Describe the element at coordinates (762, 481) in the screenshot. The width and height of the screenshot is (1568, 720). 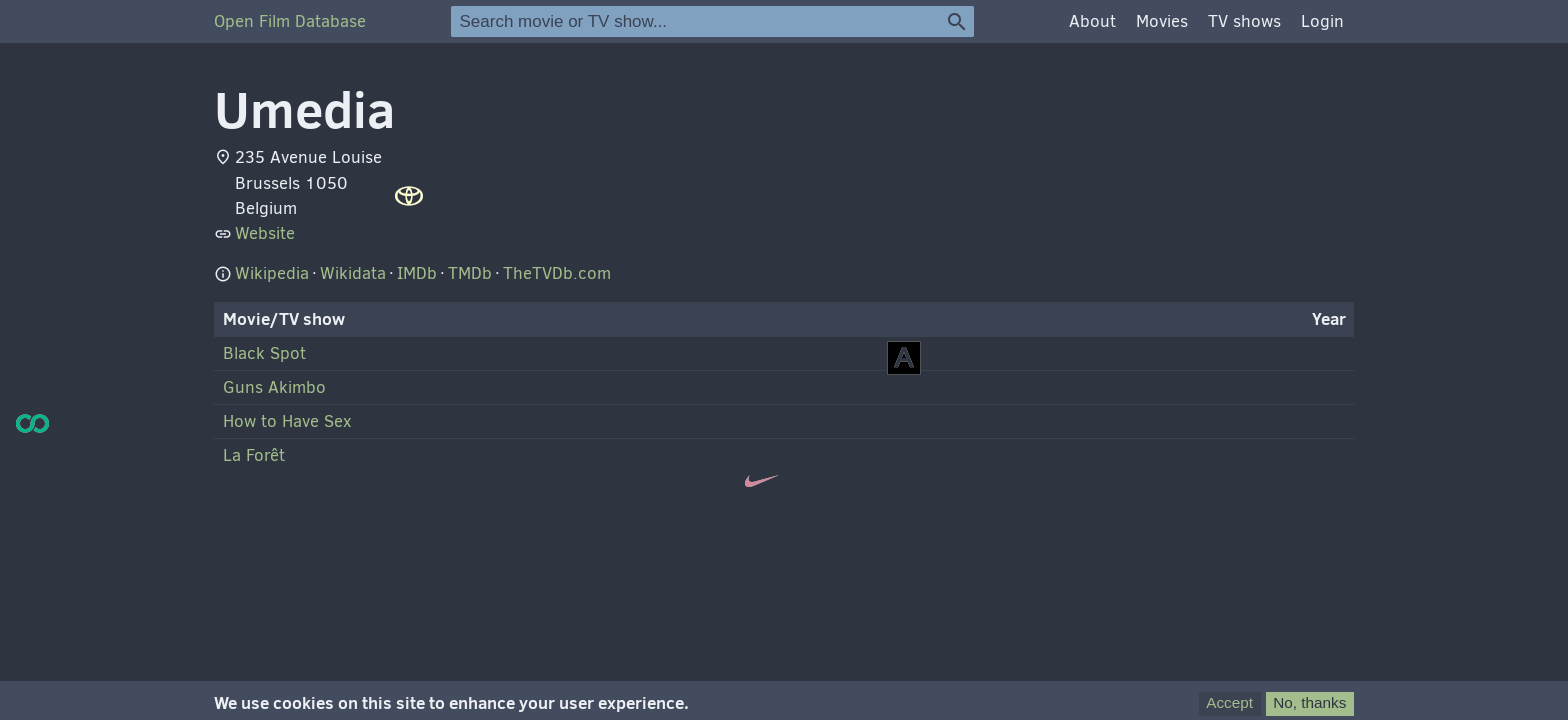
I see `Nike brand logo` at that location.